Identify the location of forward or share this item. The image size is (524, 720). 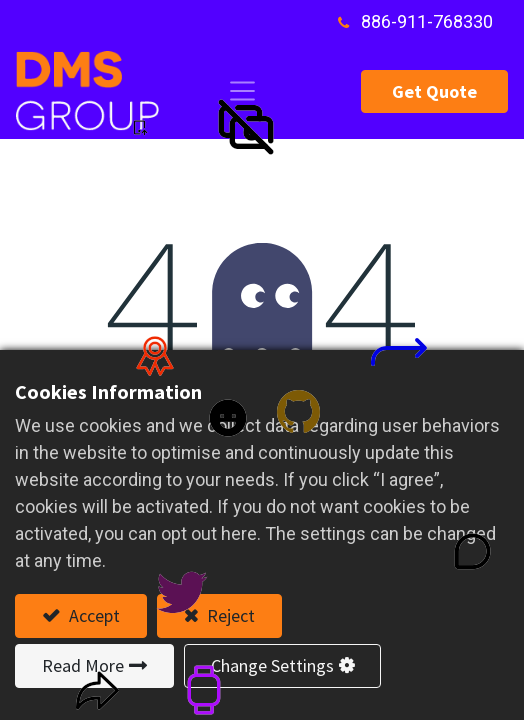
(399, 352).